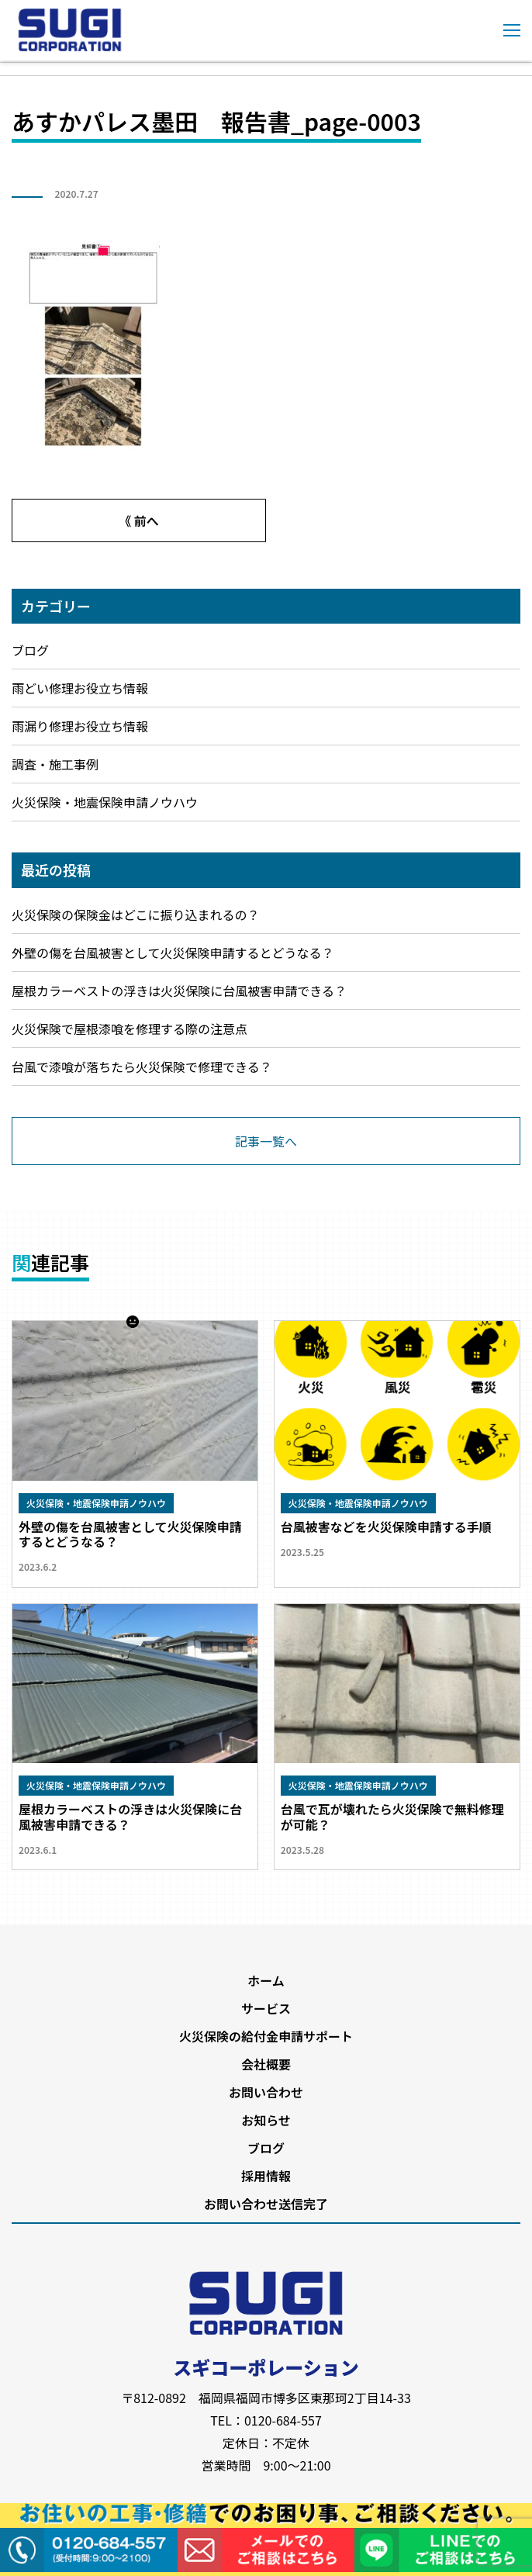  I want to click on view stacked cards or layers, so click(104, 251).